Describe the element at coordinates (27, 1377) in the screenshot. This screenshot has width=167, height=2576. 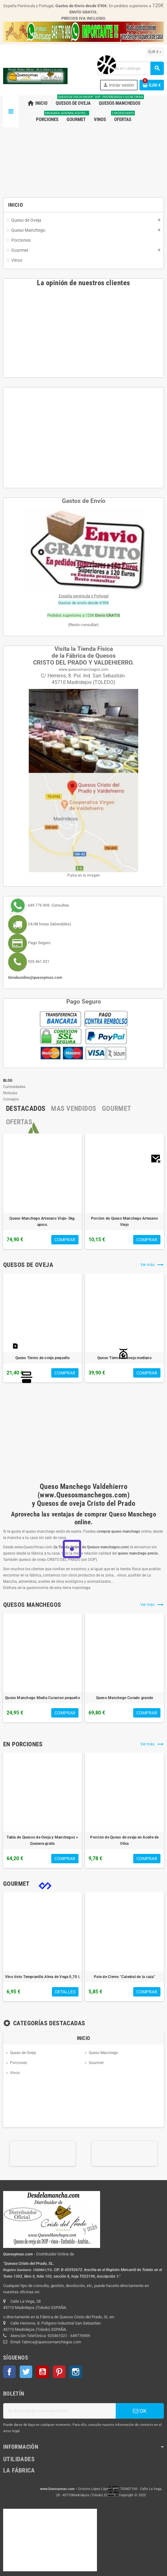
I see `flip content vertically` at that location.